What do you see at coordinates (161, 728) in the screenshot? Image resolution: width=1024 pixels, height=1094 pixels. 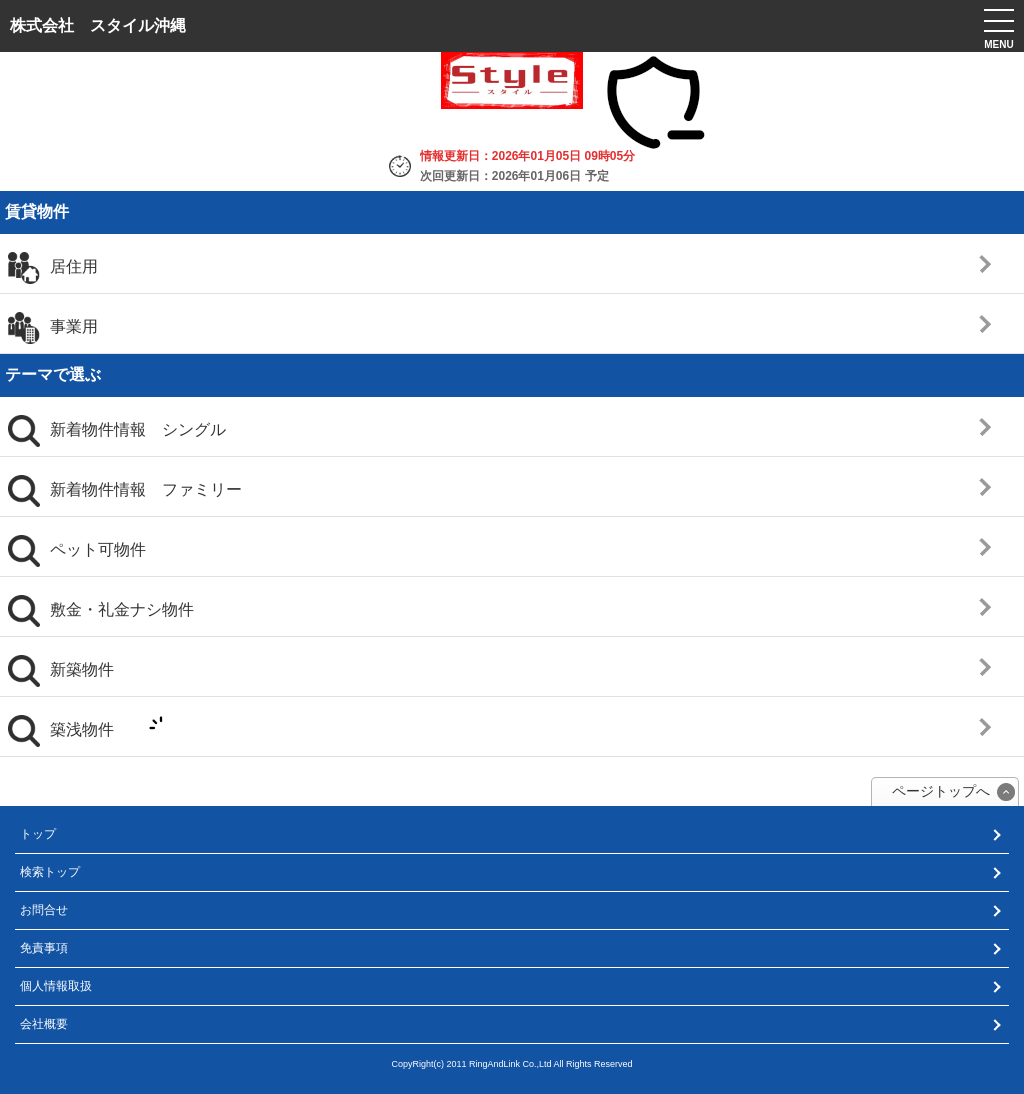 I see `loading content in progress` at bounding box center [161, 728].